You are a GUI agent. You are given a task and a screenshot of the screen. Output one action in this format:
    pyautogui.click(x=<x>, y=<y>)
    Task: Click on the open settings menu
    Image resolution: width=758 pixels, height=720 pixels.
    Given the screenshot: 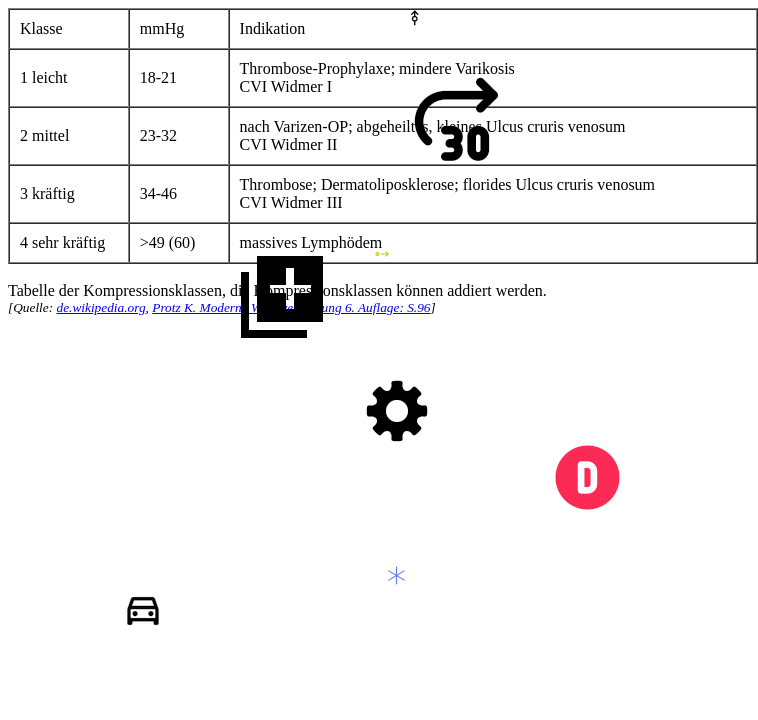 What is the action you would take?
    pyautogui.click(x=397, y=411)
    